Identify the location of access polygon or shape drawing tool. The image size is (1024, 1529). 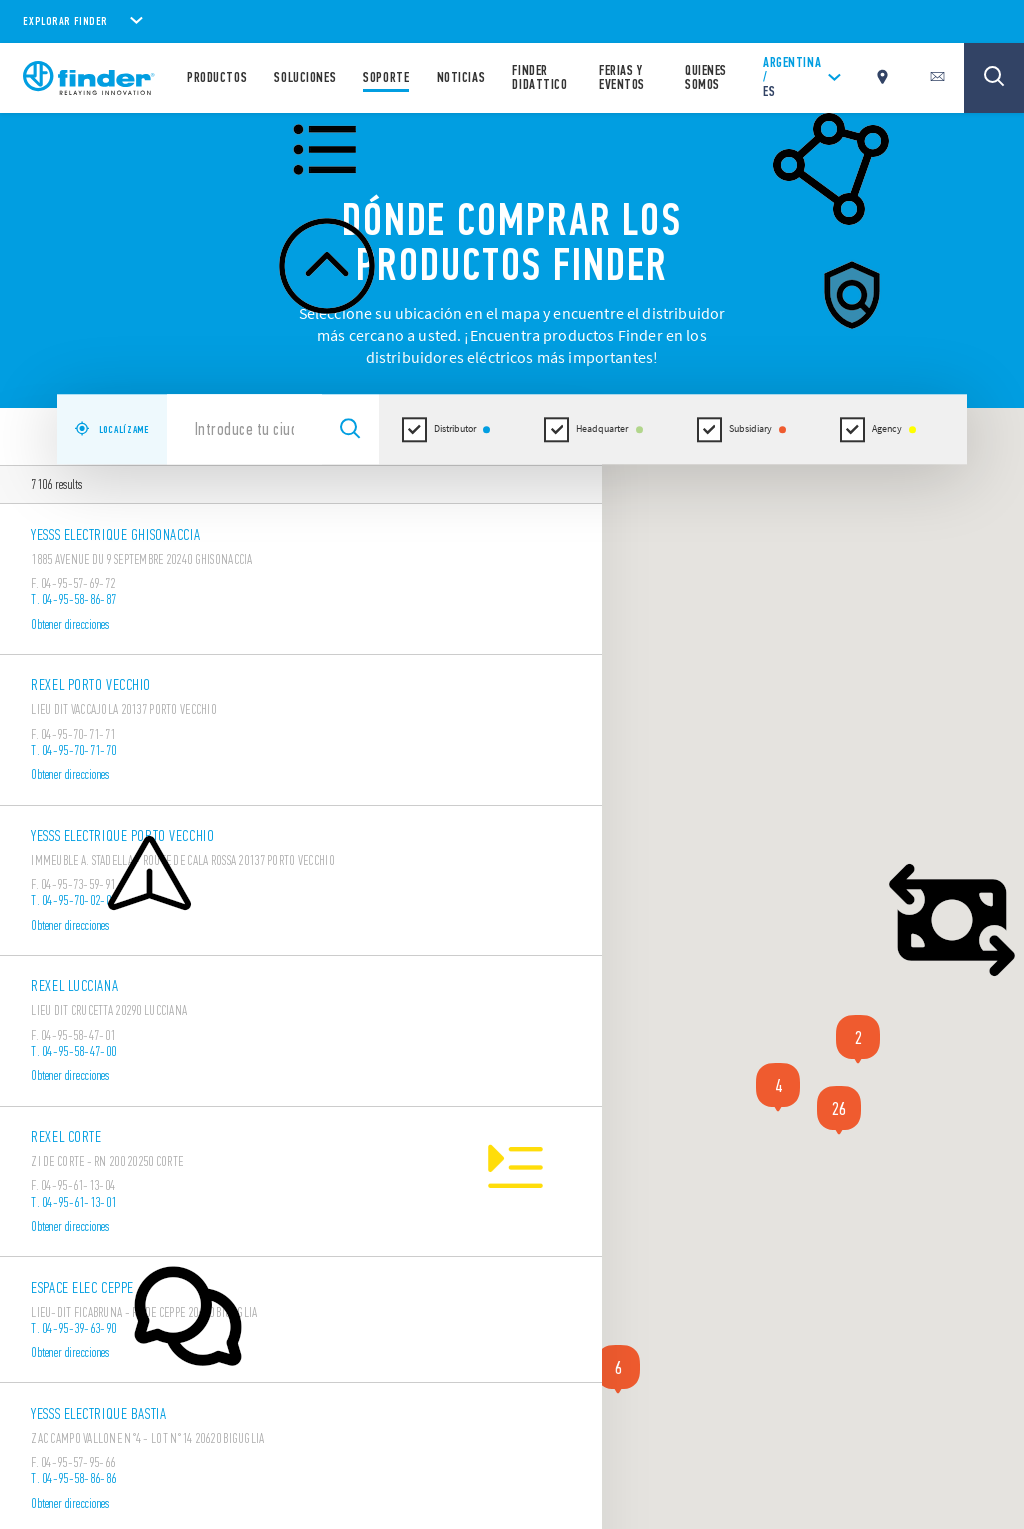
(833, 169).